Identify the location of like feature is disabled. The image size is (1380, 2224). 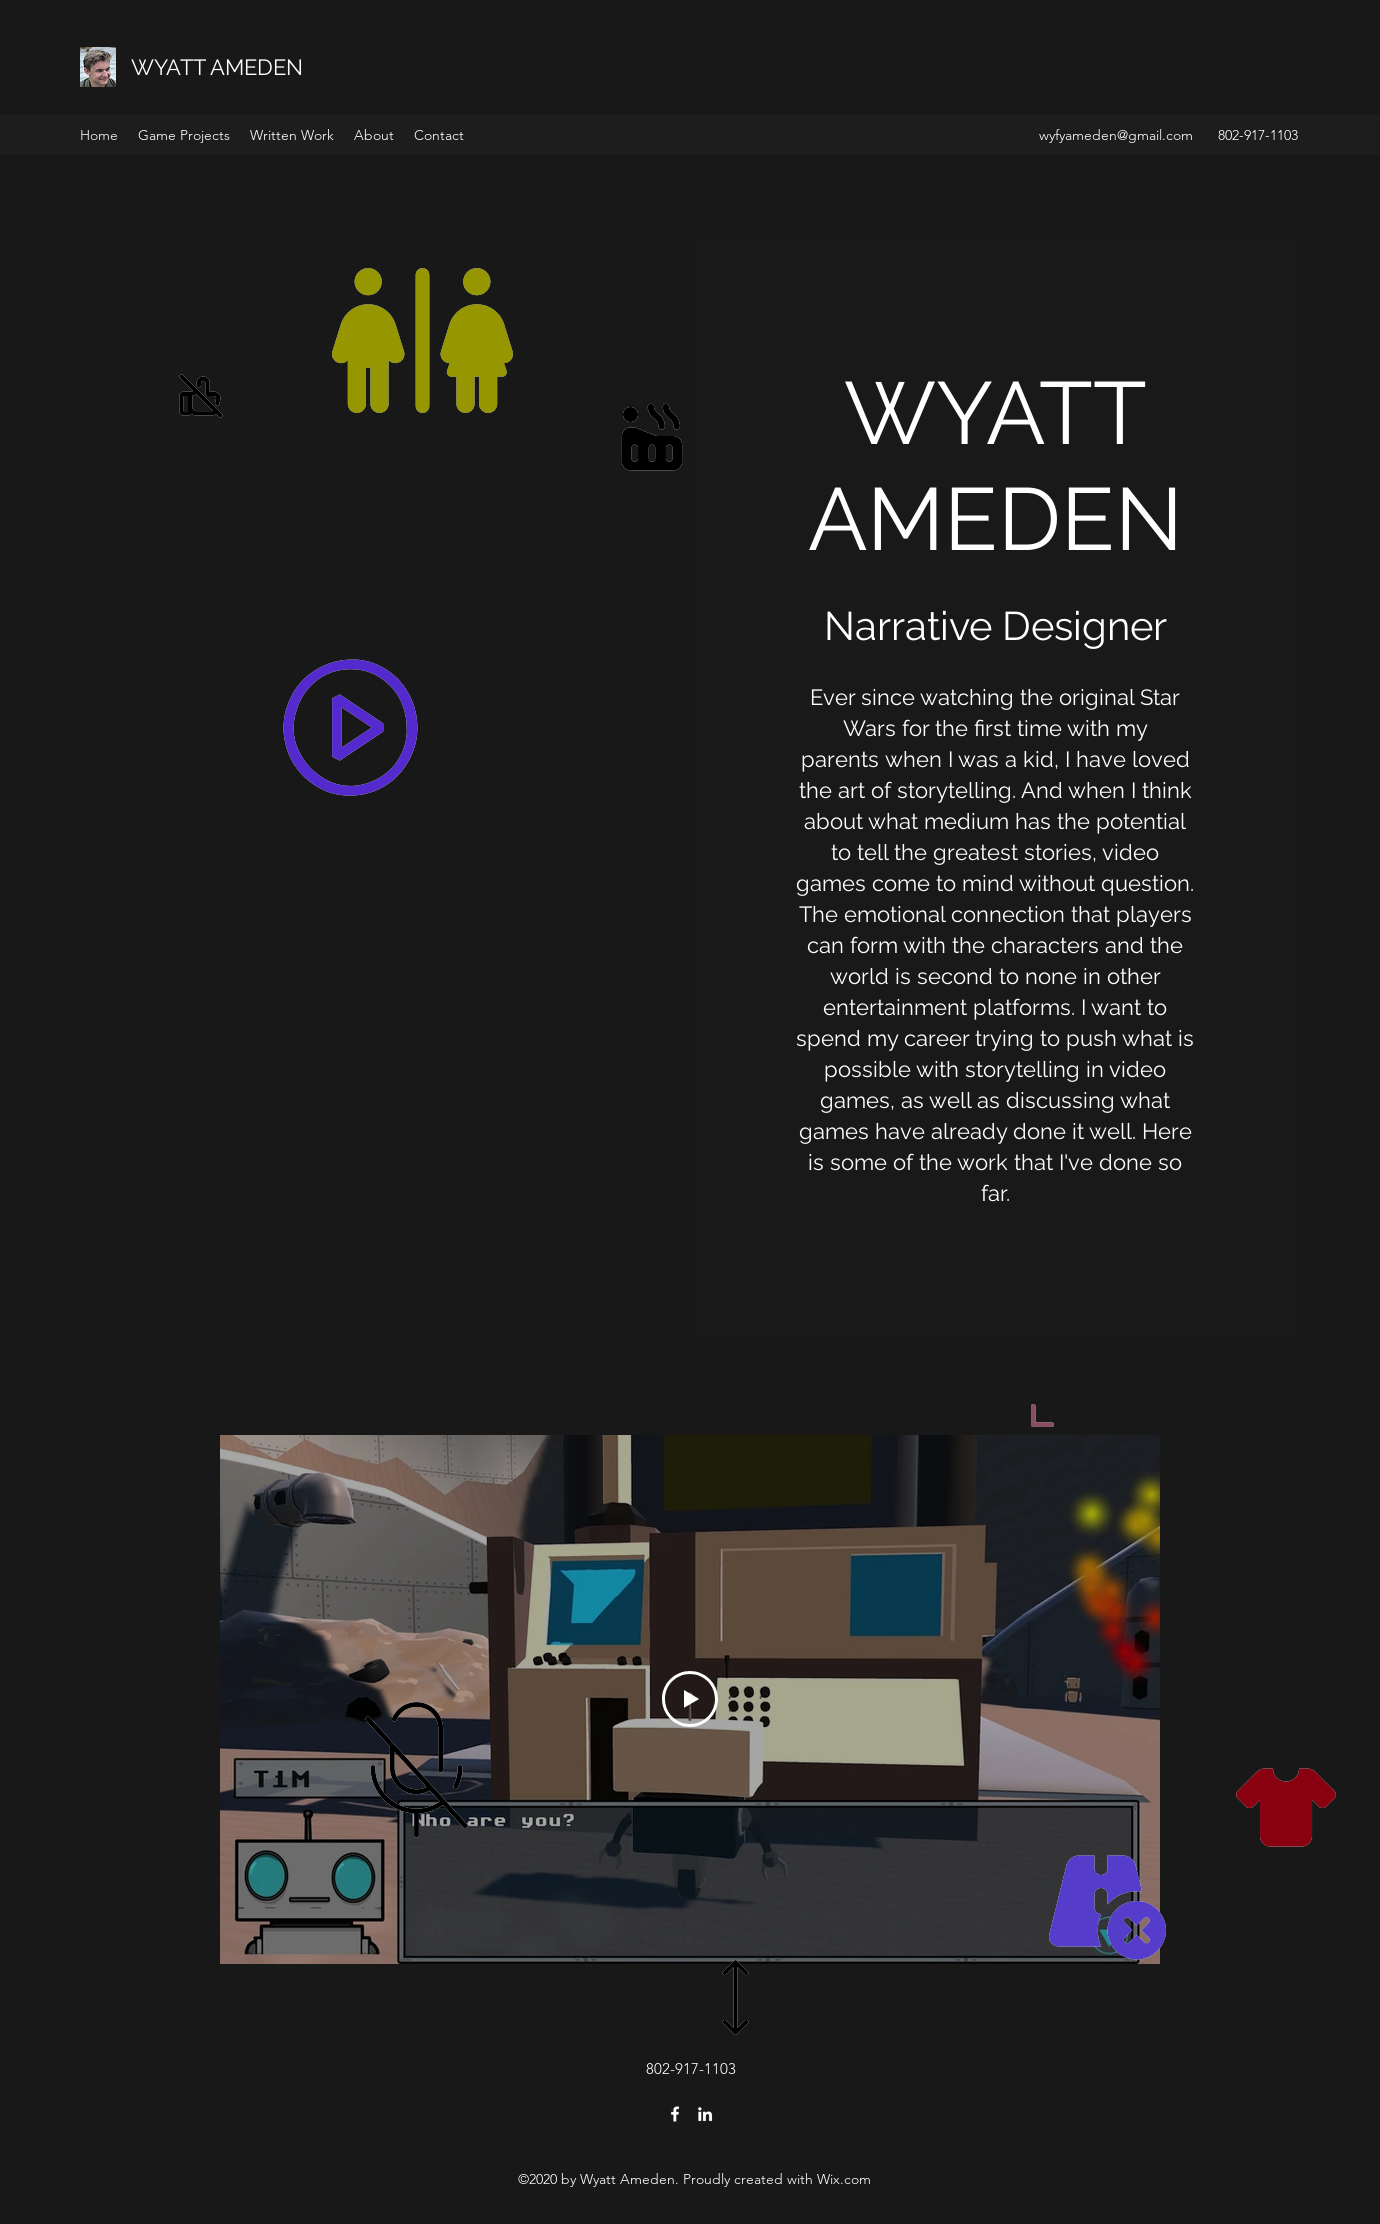
(201, 396).